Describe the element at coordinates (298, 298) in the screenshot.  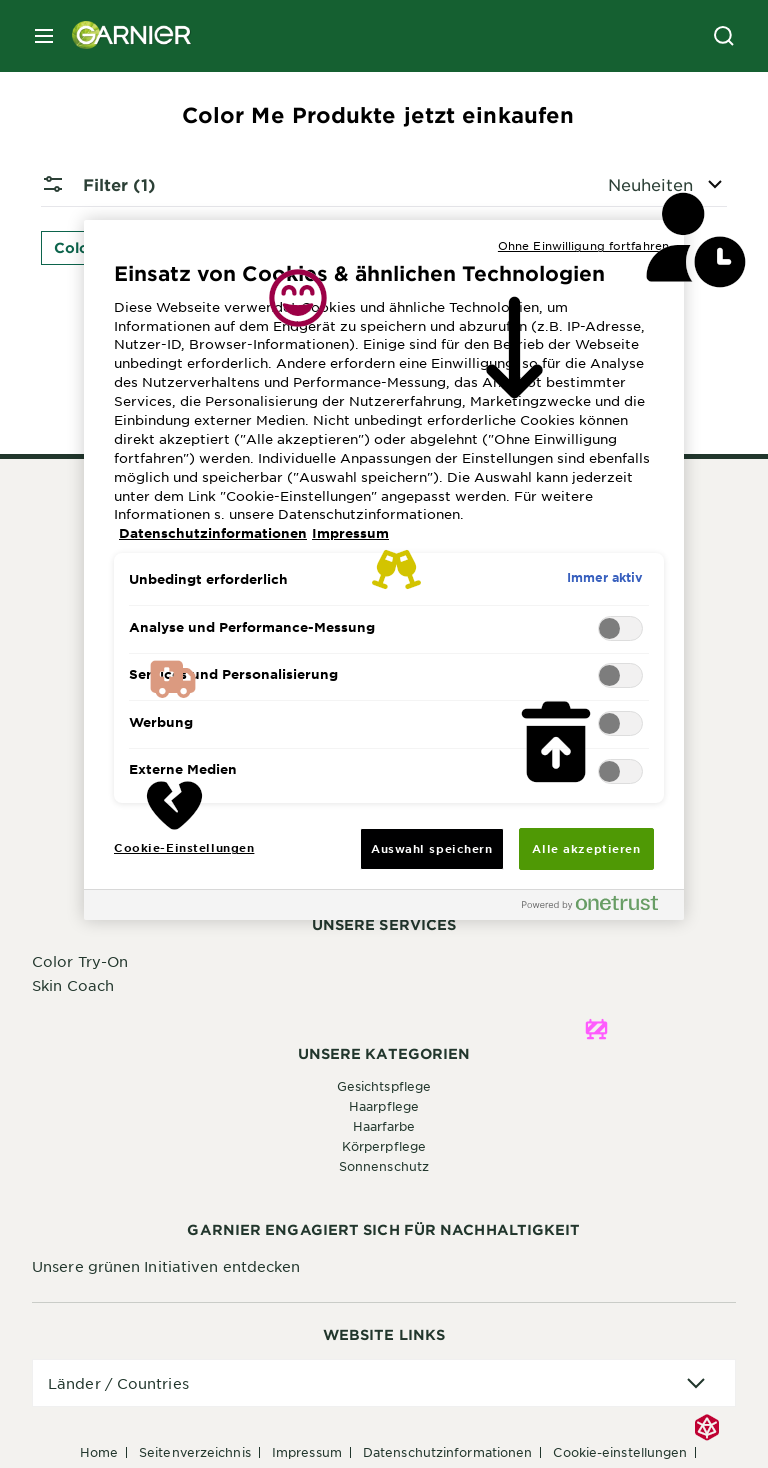
I see `add a happy reaction or emoji` at that location.